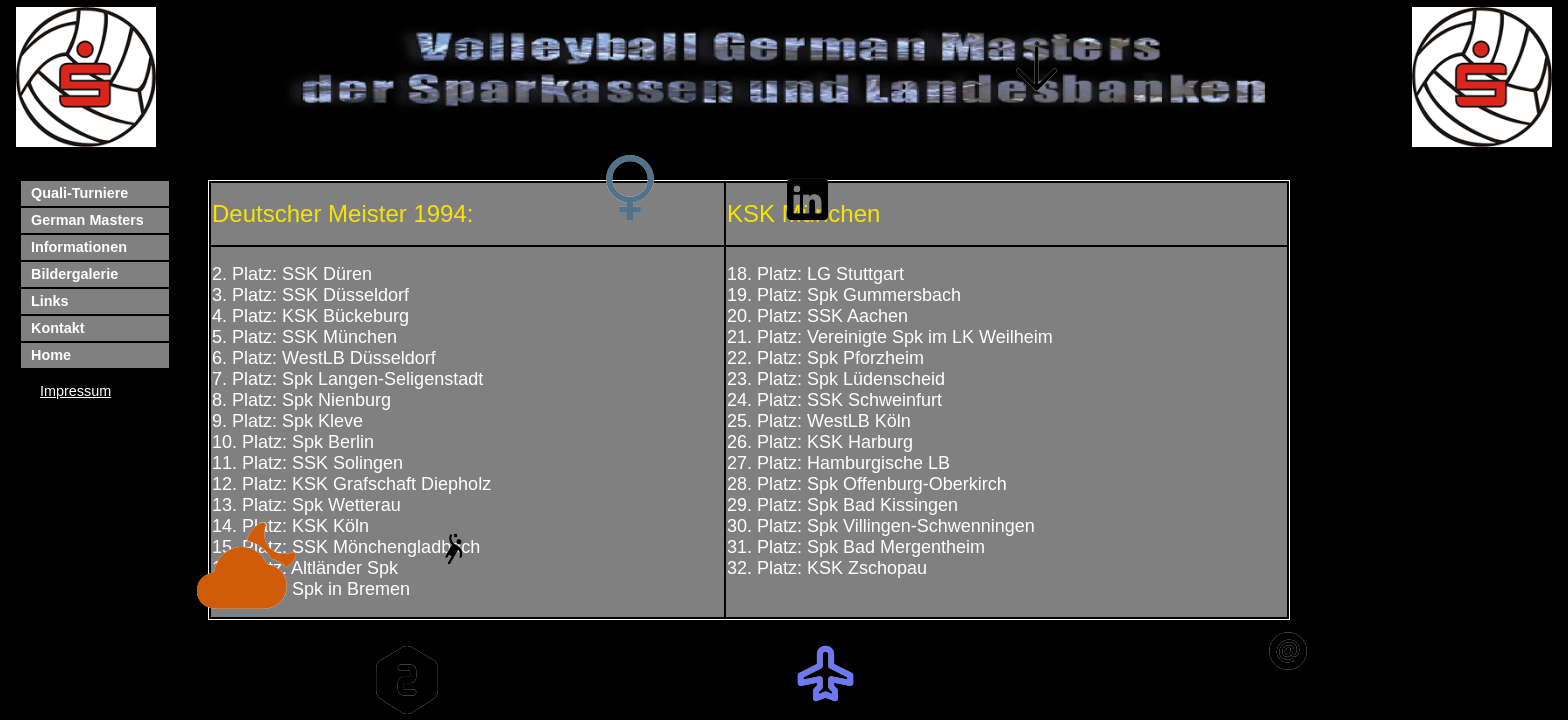 The image size is (1568, 720). What do you see at coordinates (1288, 651) in the screenshot?
I see `access email or contact options` at bounding box center [1288, 651].